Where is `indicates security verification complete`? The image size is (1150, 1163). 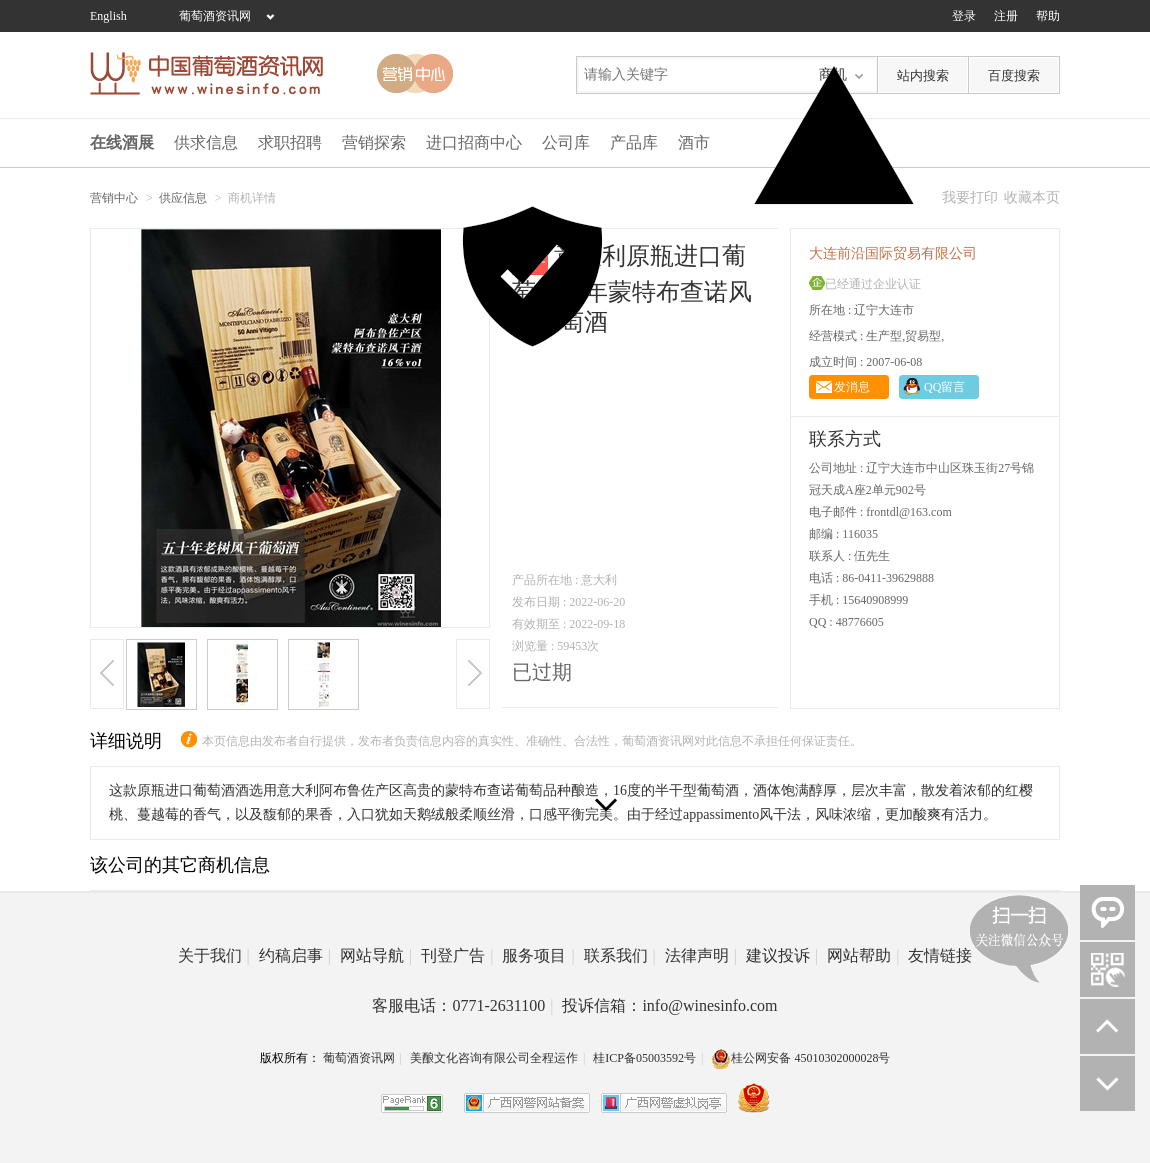
indicates security verification complete is located at coordinates (532, 276).